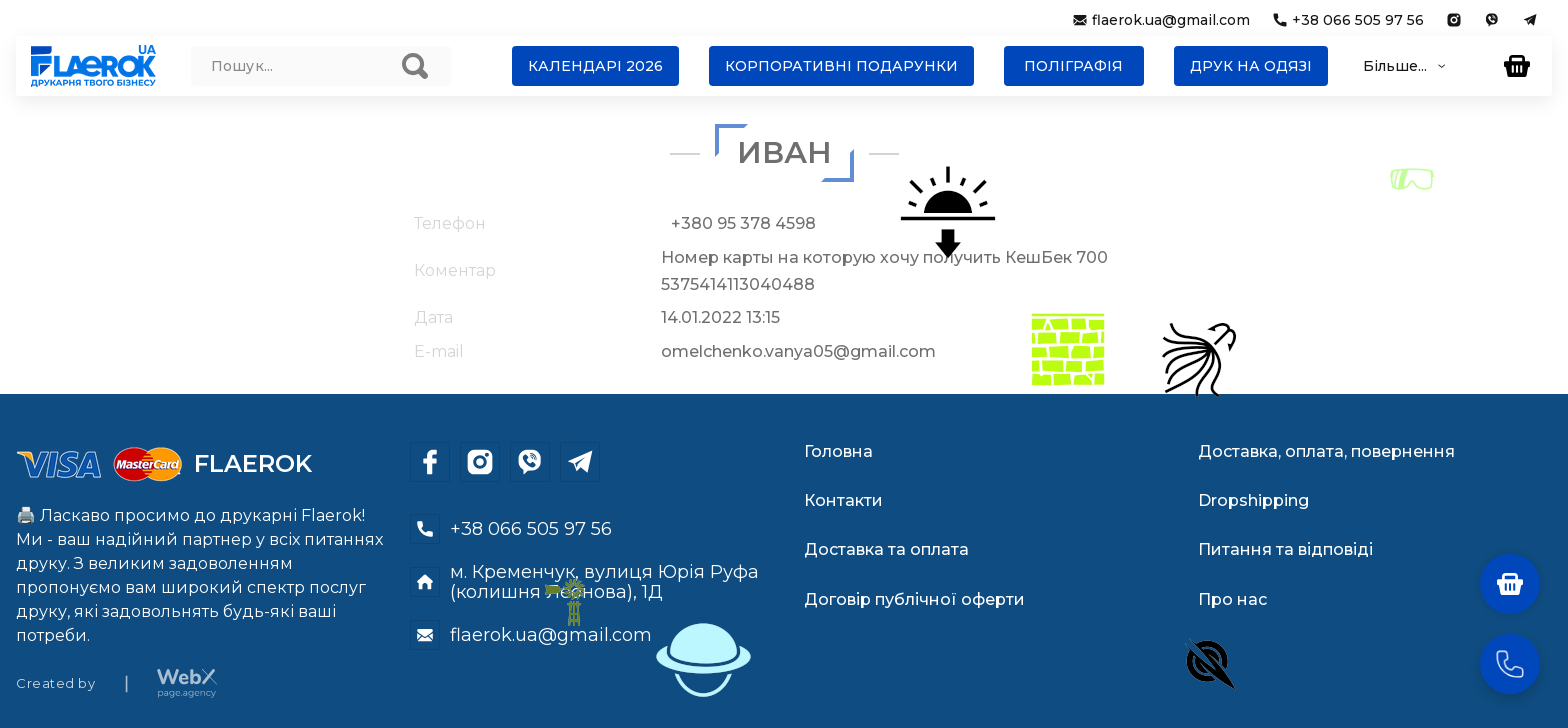 The image size is (1568, 728). What do you see at coordinates (1412, 179) in the screenshot?
I see `enable safety mode or protective settings` at bounding box center [1412, 179].